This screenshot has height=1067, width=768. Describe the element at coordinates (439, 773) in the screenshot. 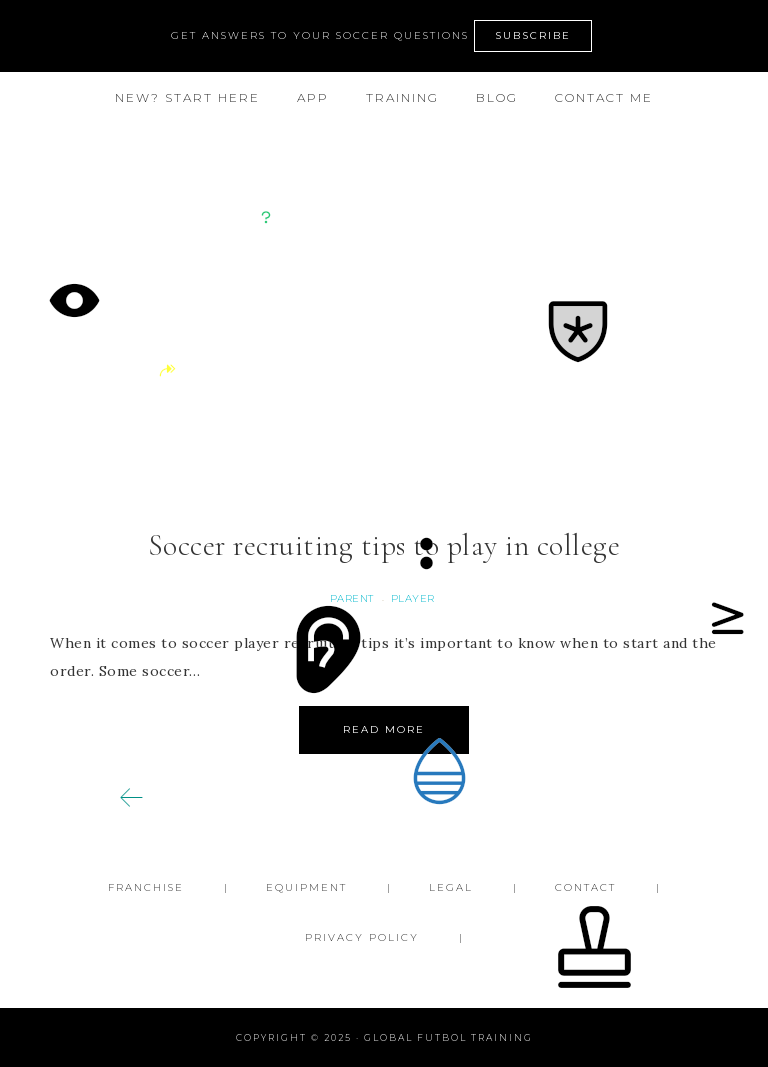

I see `adjust fill level or capacity` at that location.